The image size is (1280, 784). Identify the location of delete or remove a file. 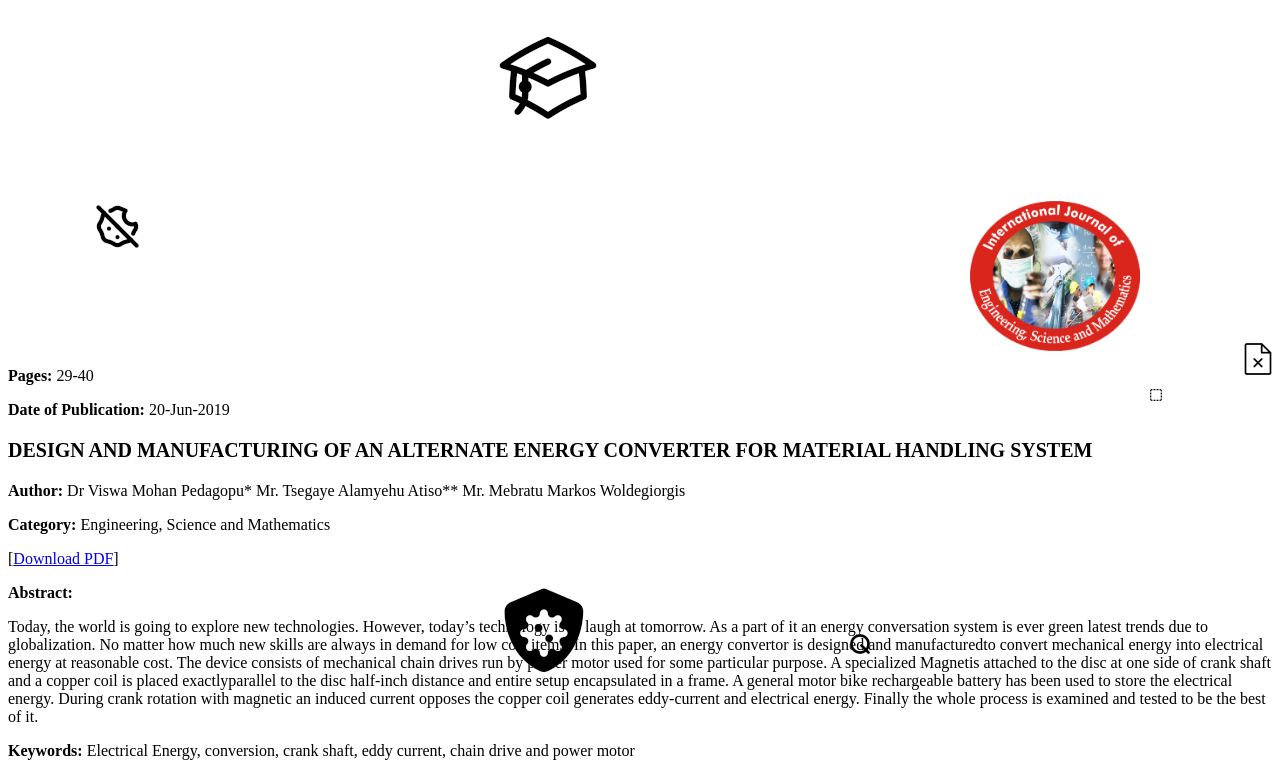
(1258, 359).